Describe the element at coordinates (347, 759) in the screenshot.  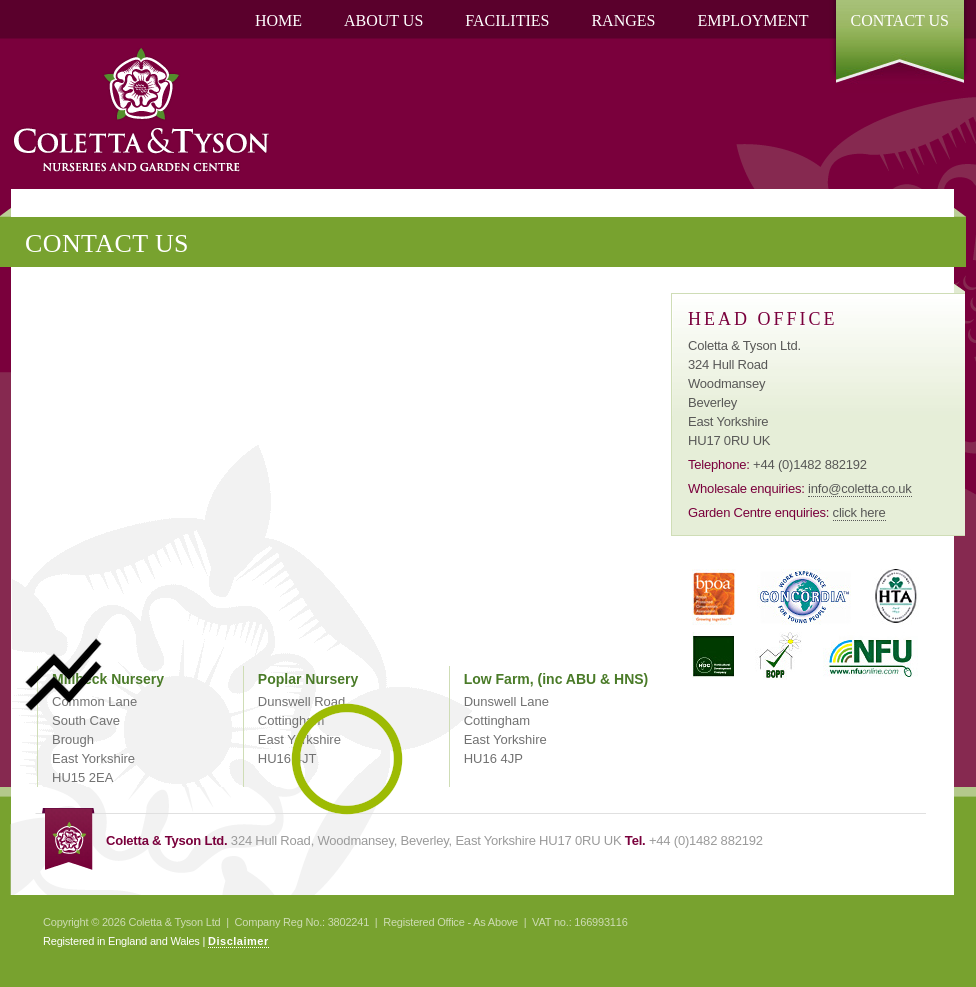
I see `unselected radio button or checkbox option` at that location.